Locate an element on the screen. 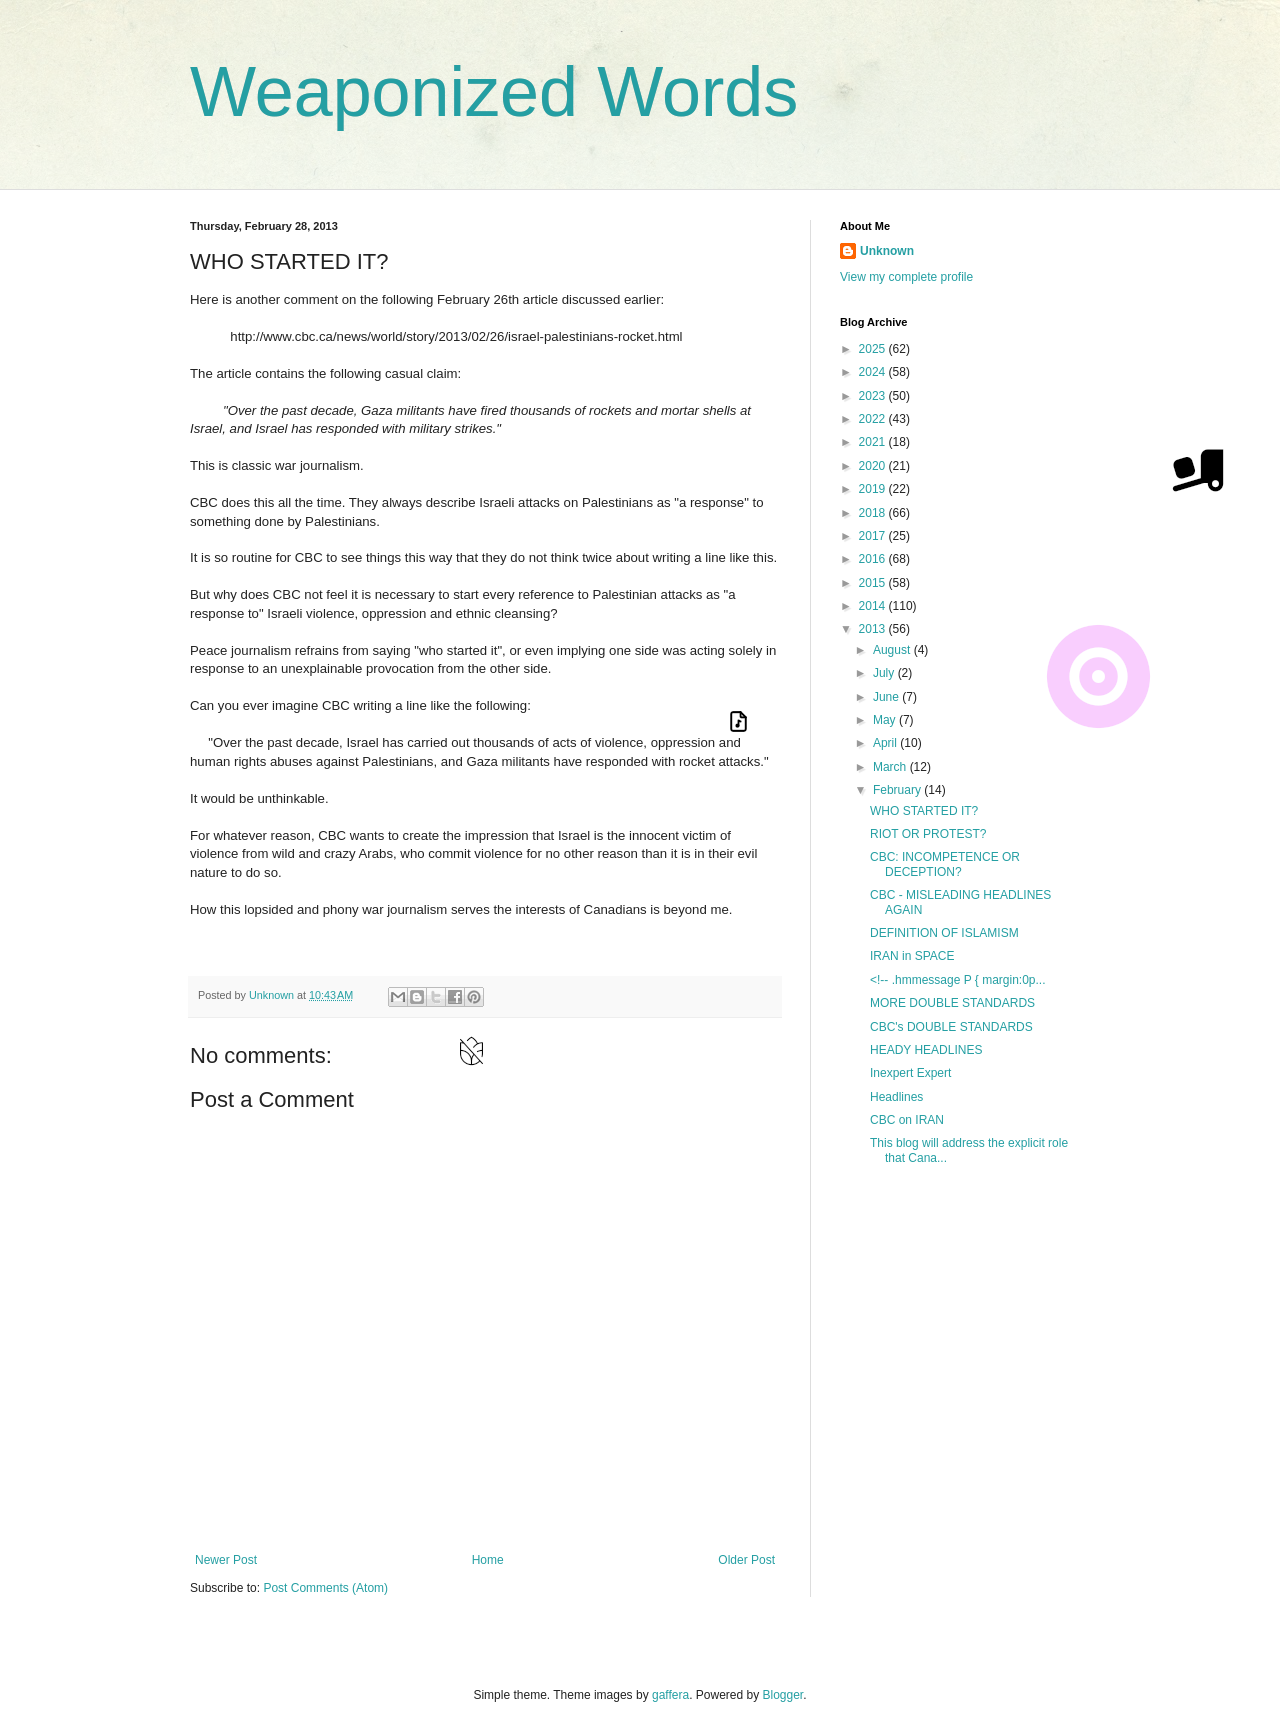 This screenshot has height=1734, width=1280. indicates gluten-free or grain-free option is located at coordinates (471, 1051).